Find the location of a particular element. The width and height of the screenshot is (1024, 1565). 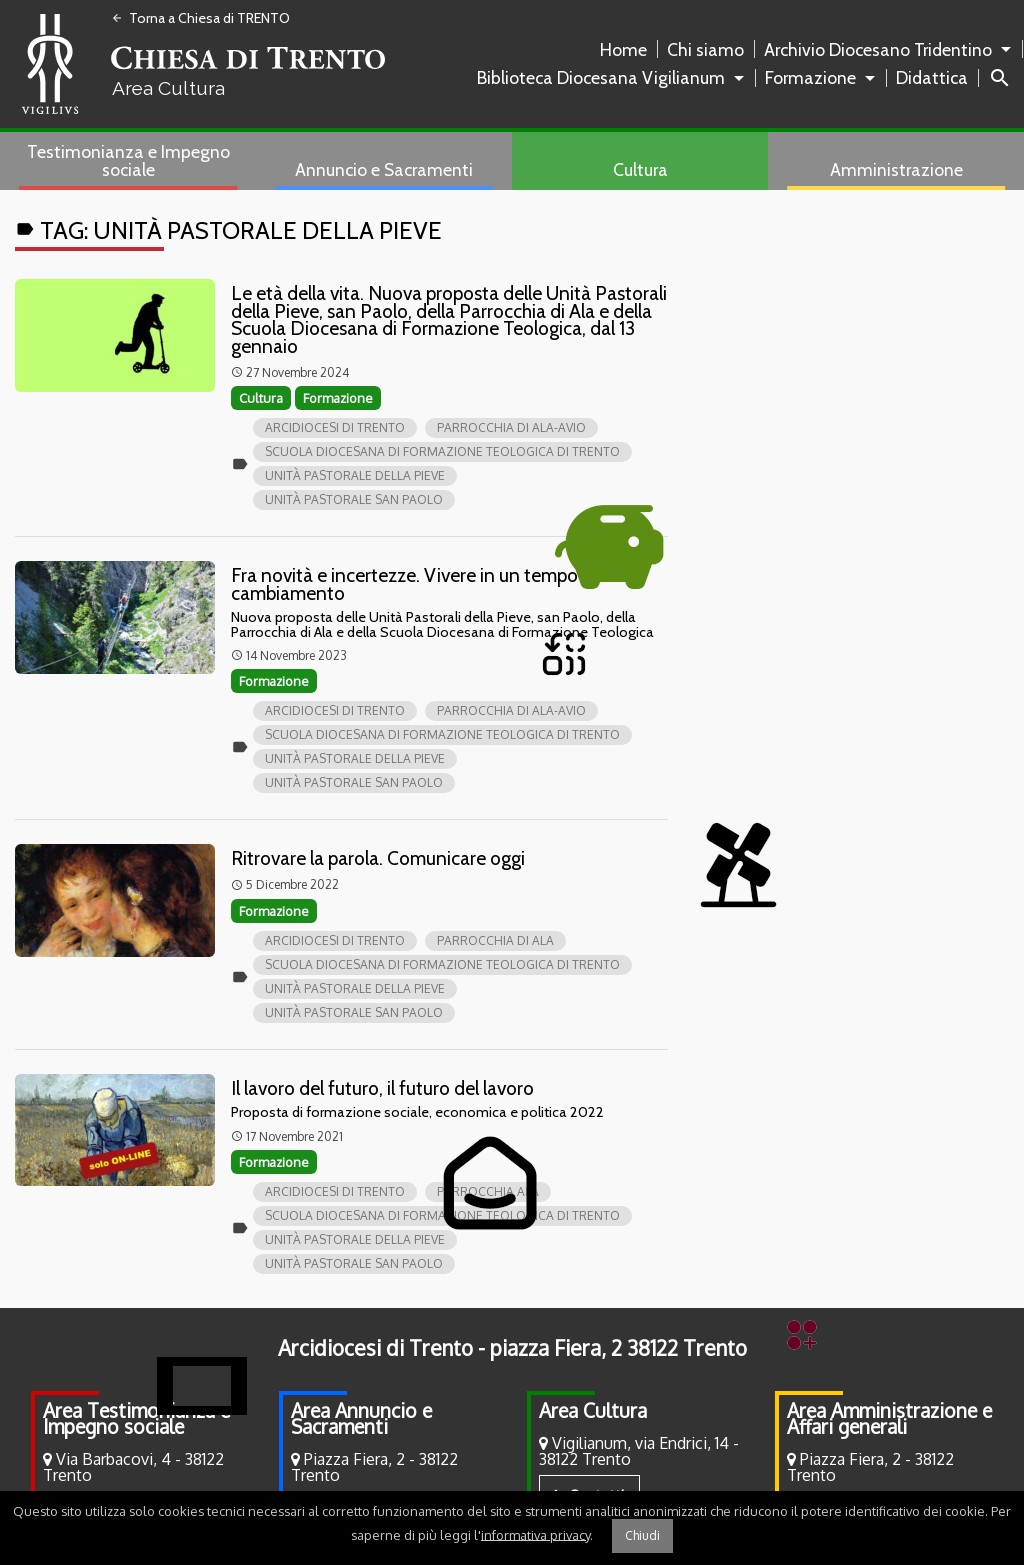

view savings or financial goals is located at coordinates (611, 547).